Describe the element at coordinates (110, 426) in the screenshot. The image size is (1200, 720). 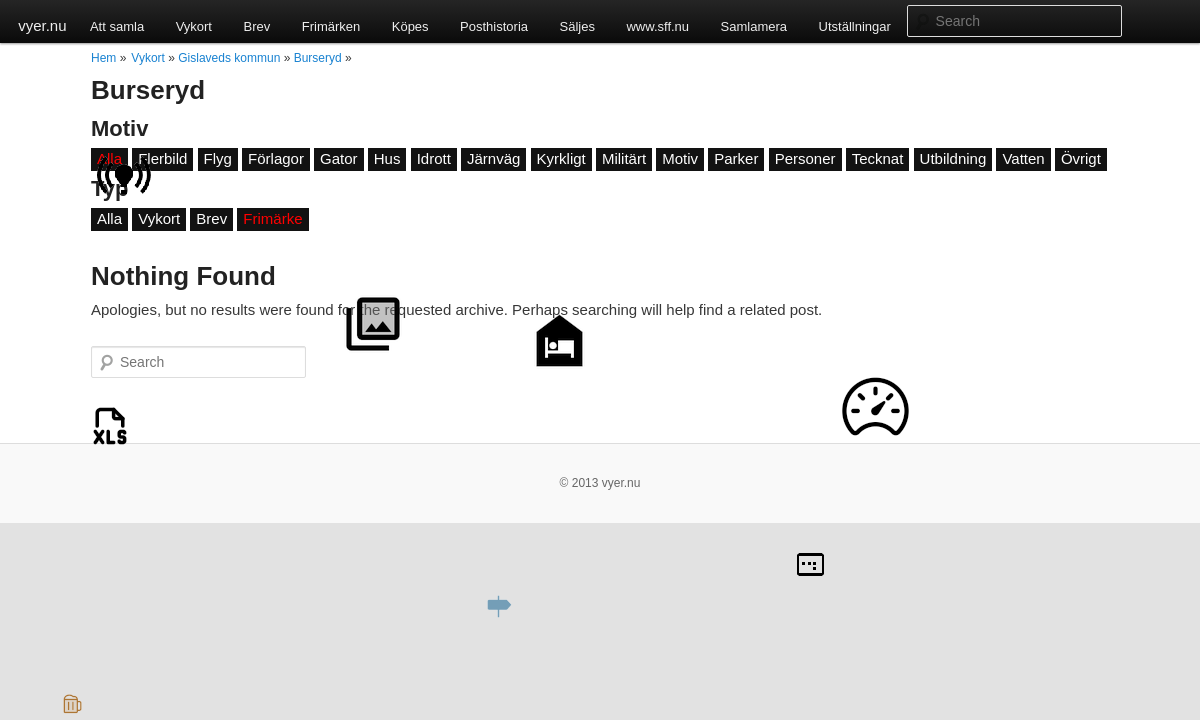
I see `indicates an Excel spreadsheet file` at that location.